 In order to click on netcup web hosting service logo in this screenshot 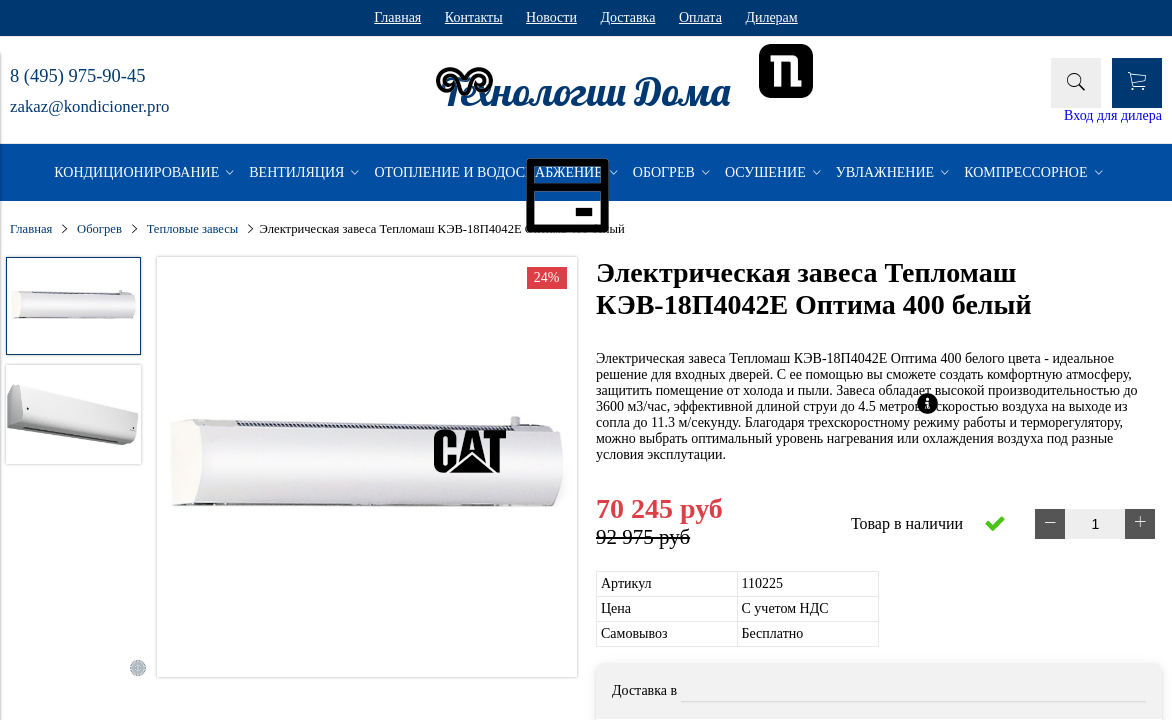, I will do `click(786, 71)`.